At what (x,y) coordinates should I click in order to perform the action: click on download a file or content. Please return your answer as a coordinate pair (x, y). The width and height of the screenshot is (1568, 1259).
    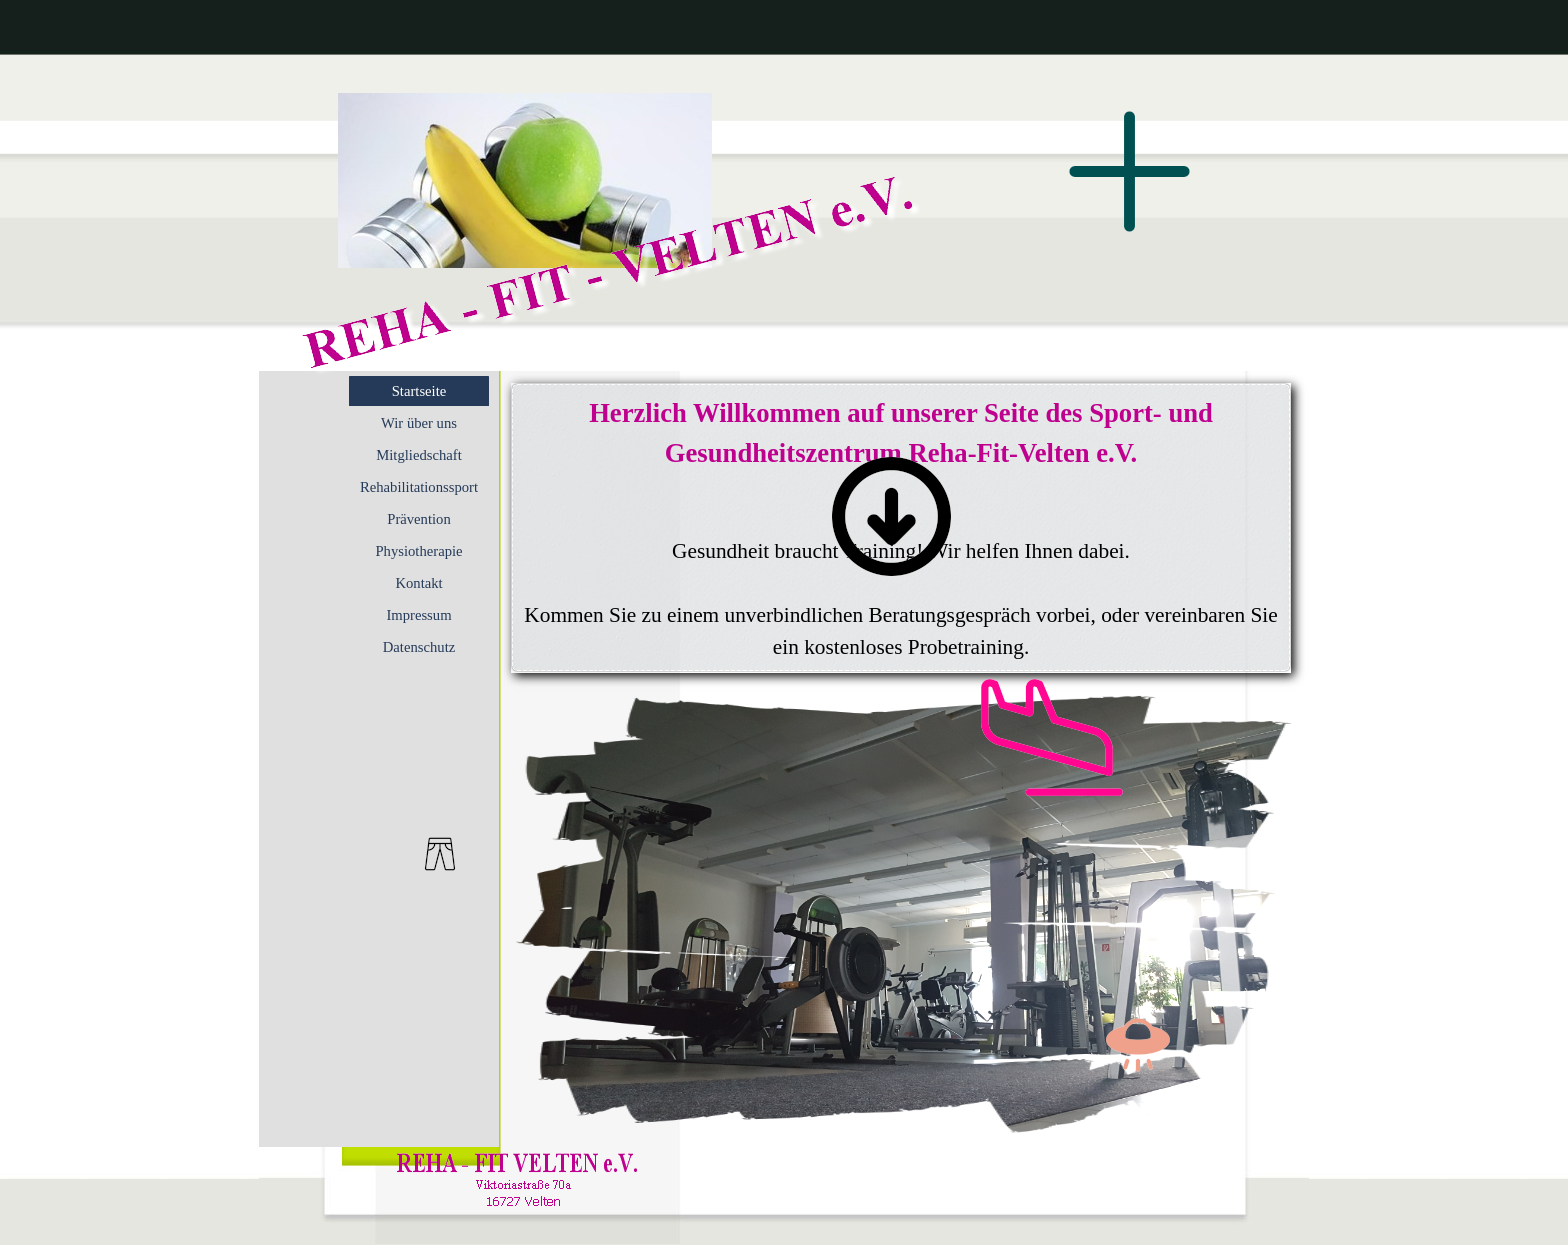
    Looking at the image, I should click on (891, 516).